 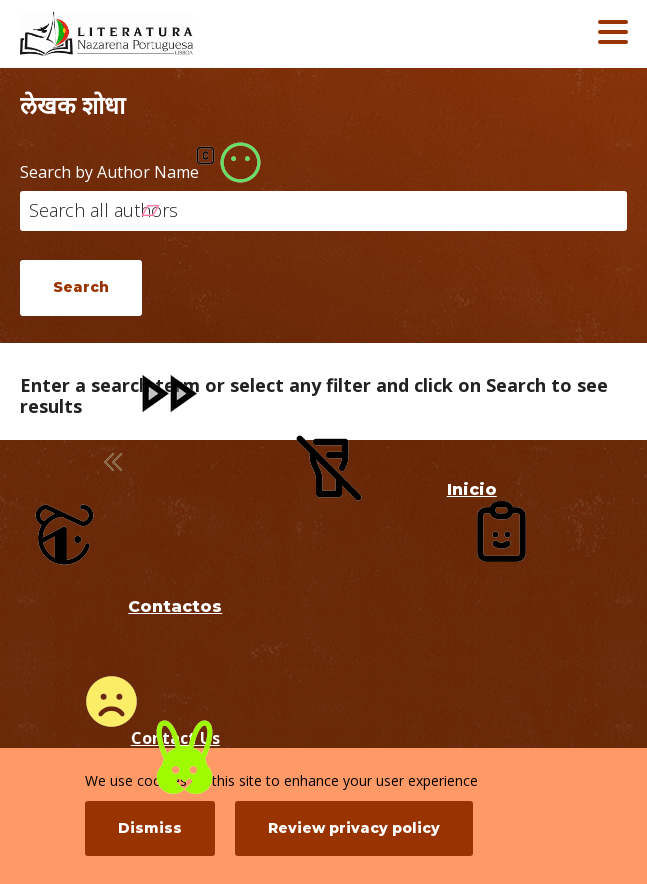 I want to click on carbon design system logo, so click(x=205, y=155).